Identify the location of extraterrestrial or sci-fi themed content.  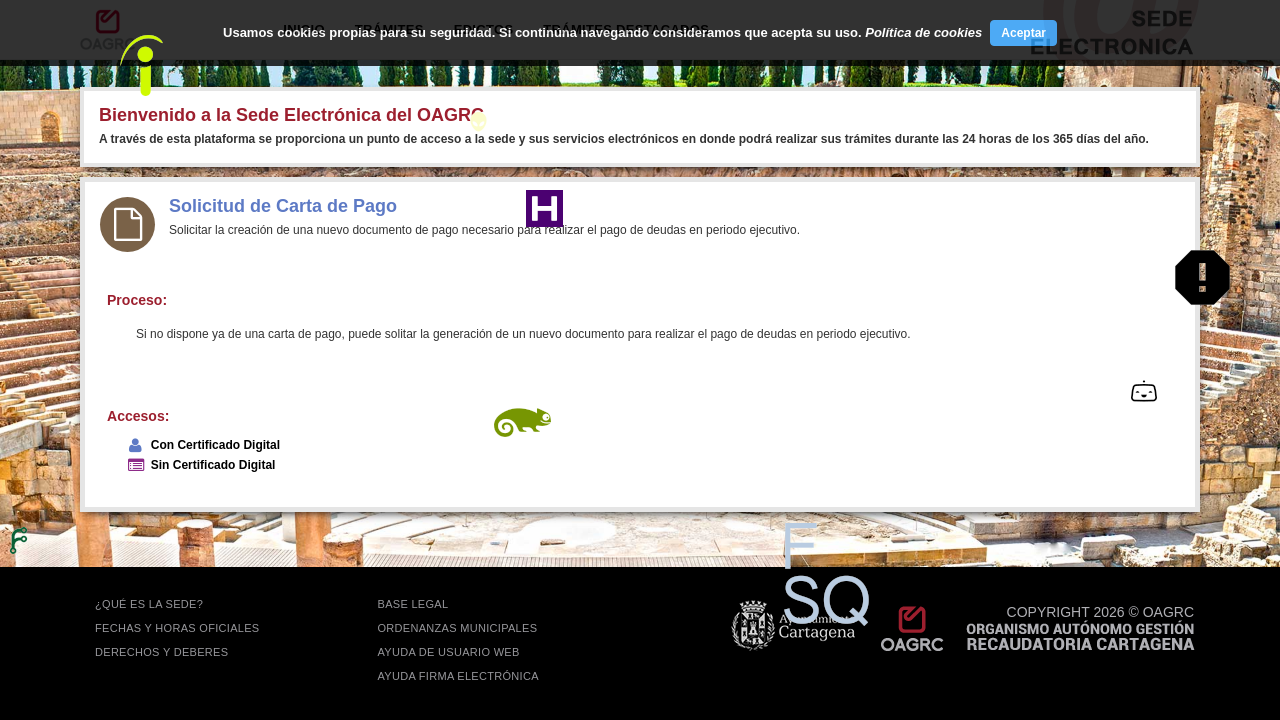
(478, 121).